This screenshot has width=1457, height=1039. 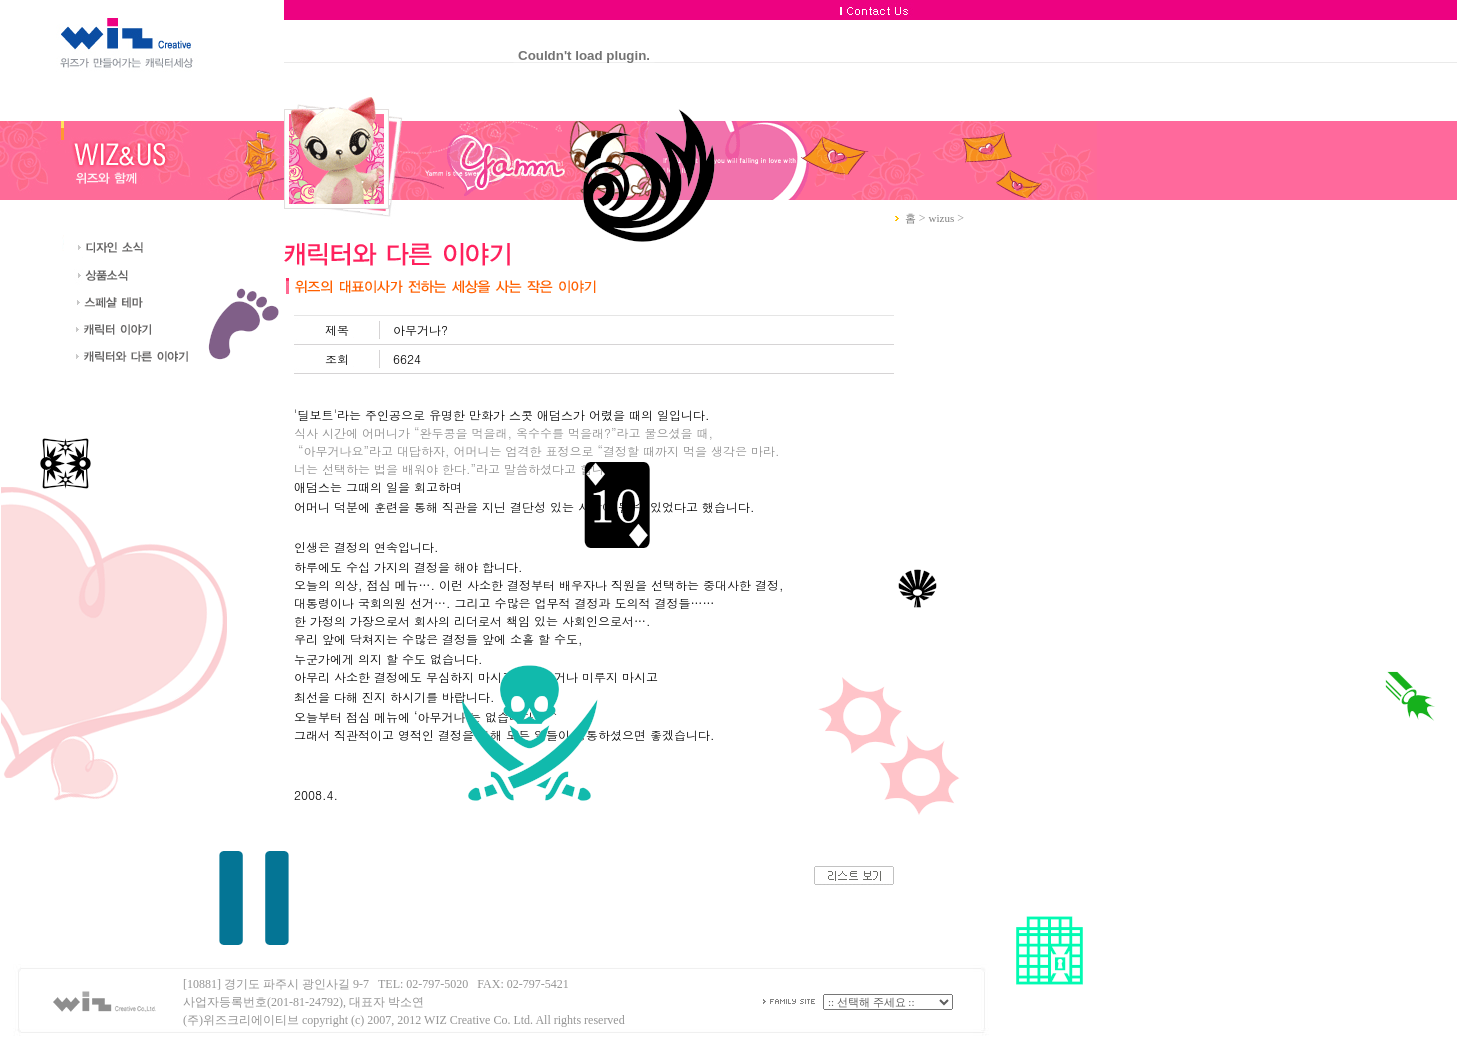 I want to click on indicates pirate or seafaring game mode, so click(x=529, y=733).